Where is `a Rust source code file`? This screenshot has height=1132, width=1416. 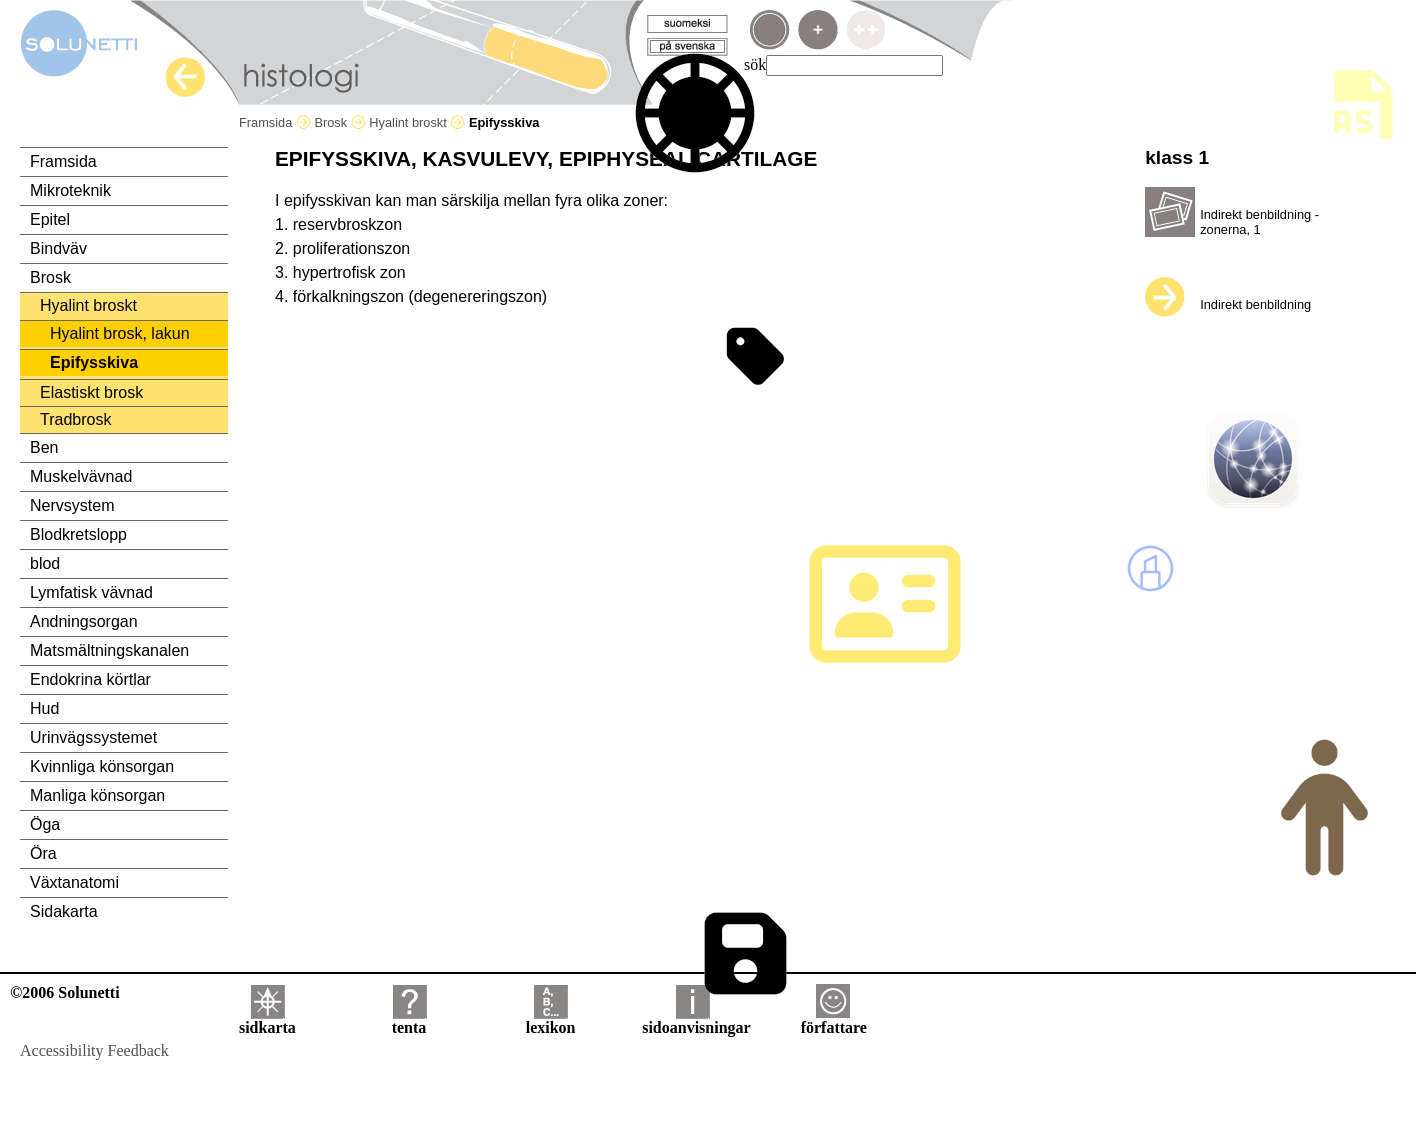
a Rust source code file is located at coordinates (1363, 104).